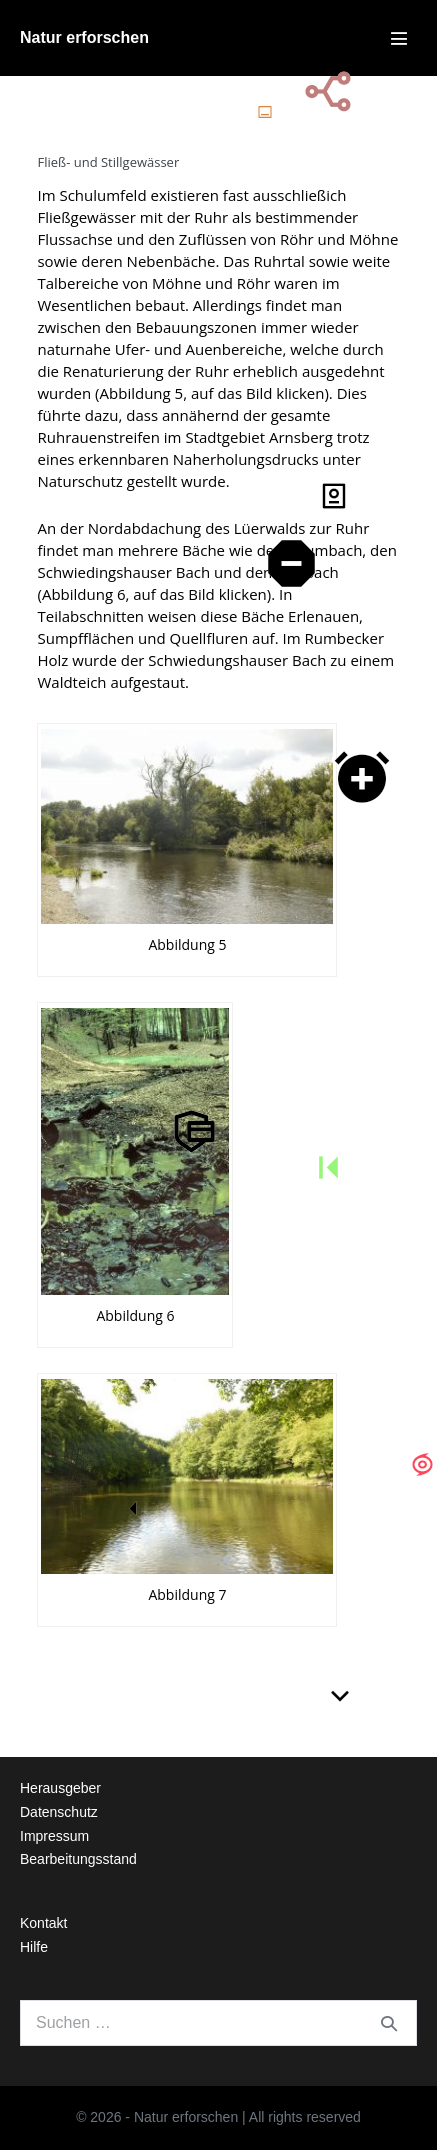 The height and width of the screenshot is (2150, 437). What do you see at coordinates (328, 1167) in the screenshot?
I see `skip to previous track` at bounding box center [328, 1167].